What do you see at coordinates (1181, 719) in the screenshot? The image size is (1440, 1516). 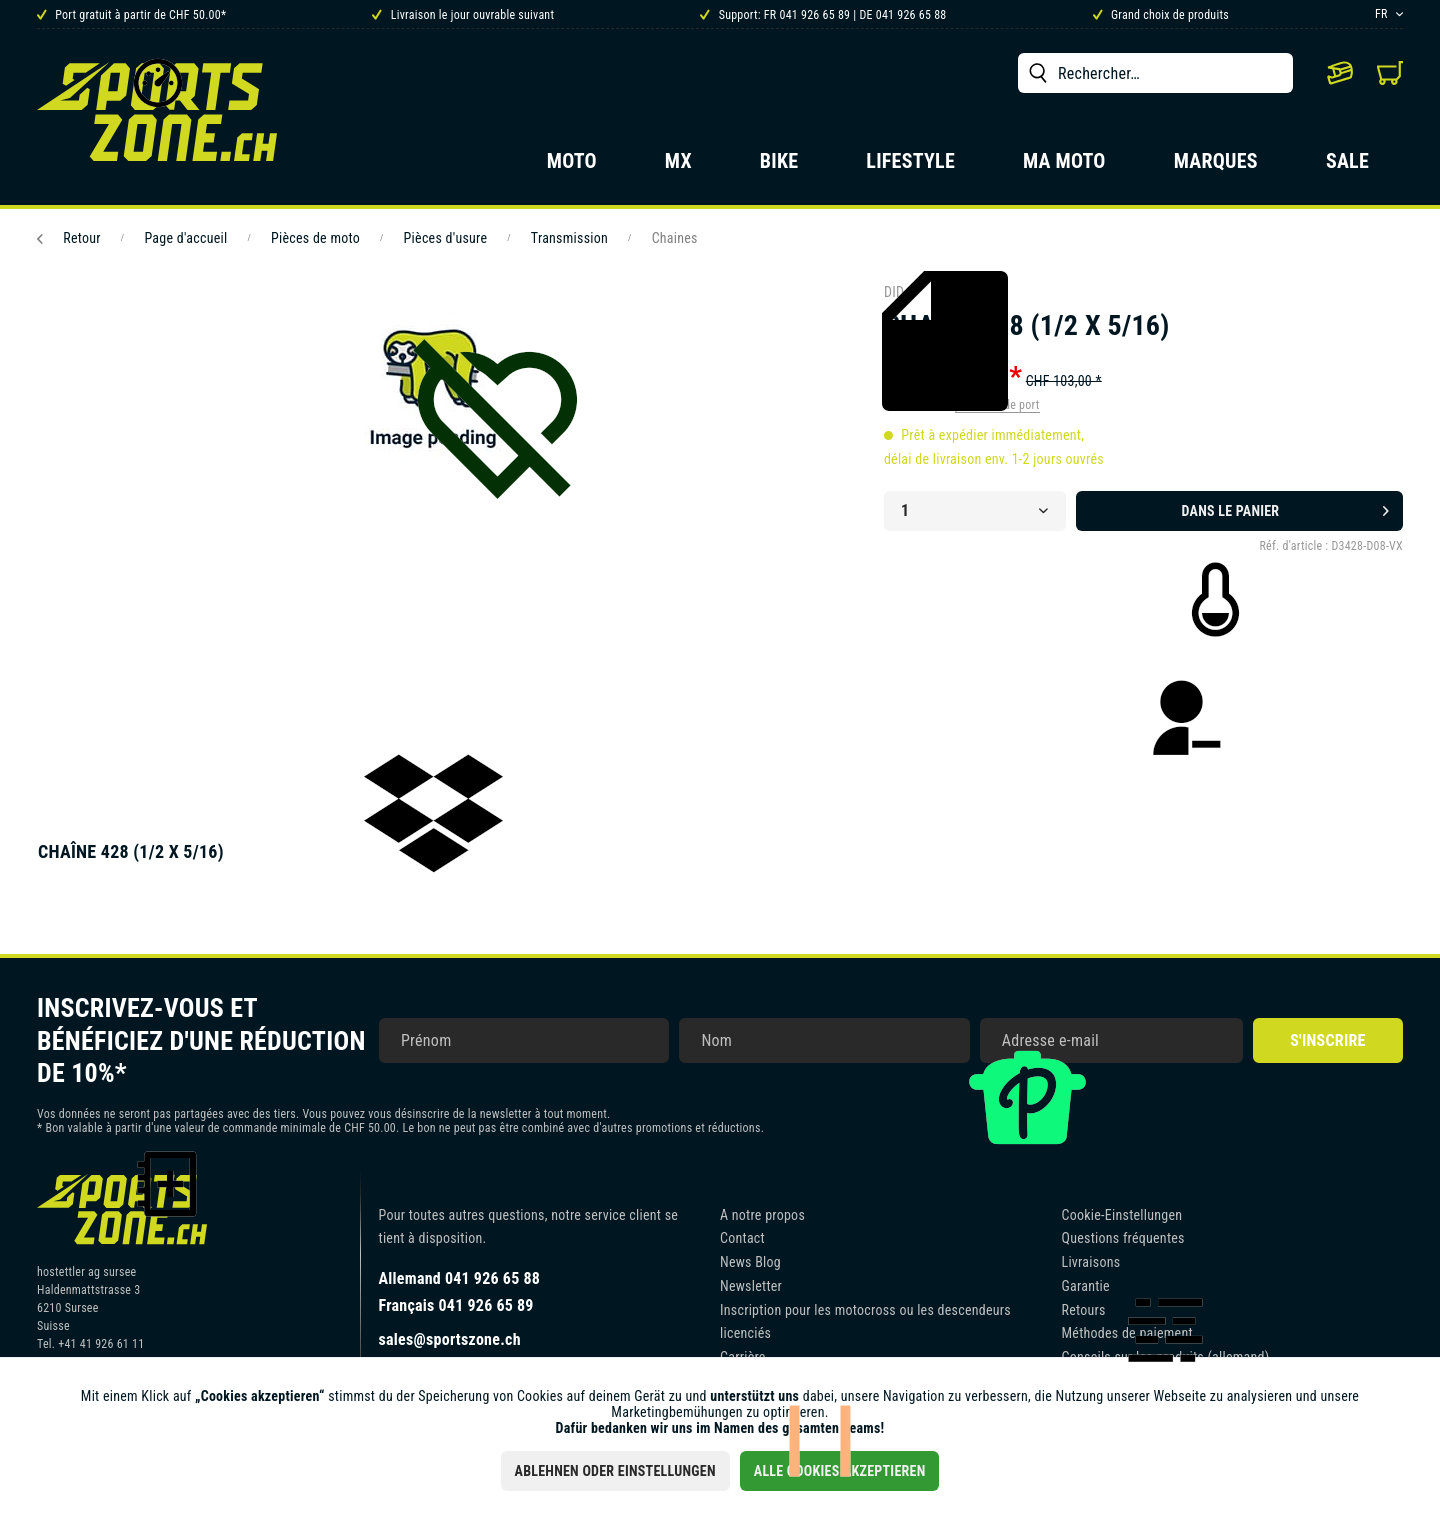 I see `remove a user or contact` at bounding box center [1181, 719].